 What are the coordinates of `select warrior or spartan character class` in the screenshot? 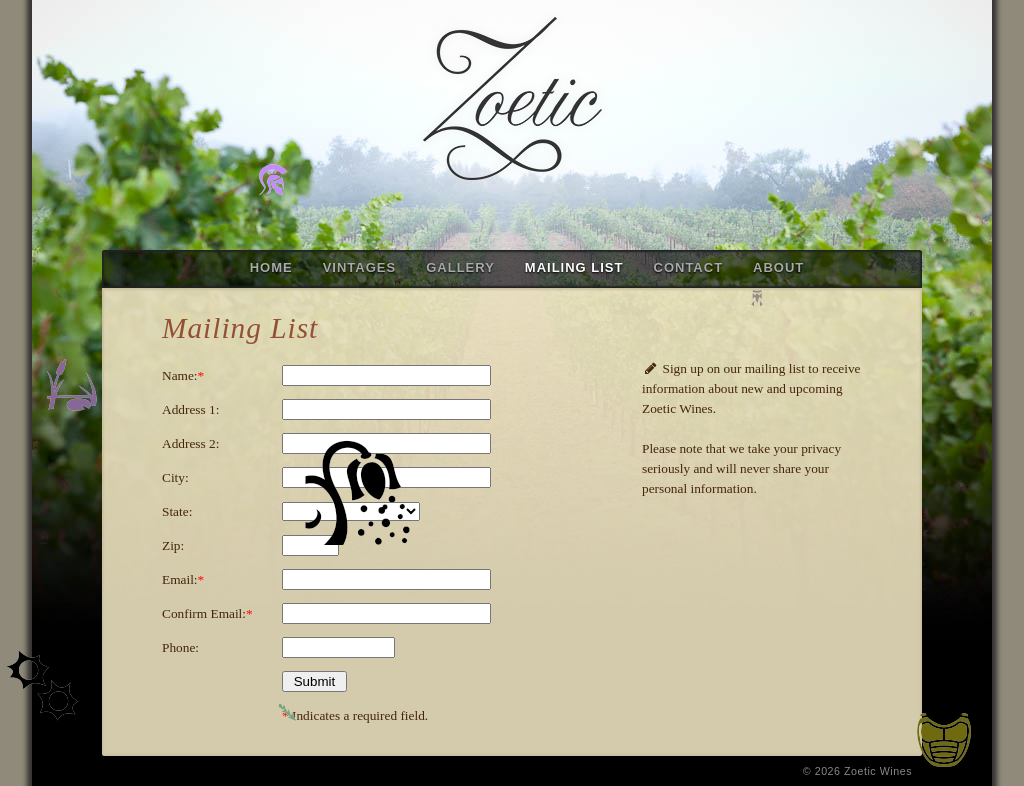 It's located at (273, 180).